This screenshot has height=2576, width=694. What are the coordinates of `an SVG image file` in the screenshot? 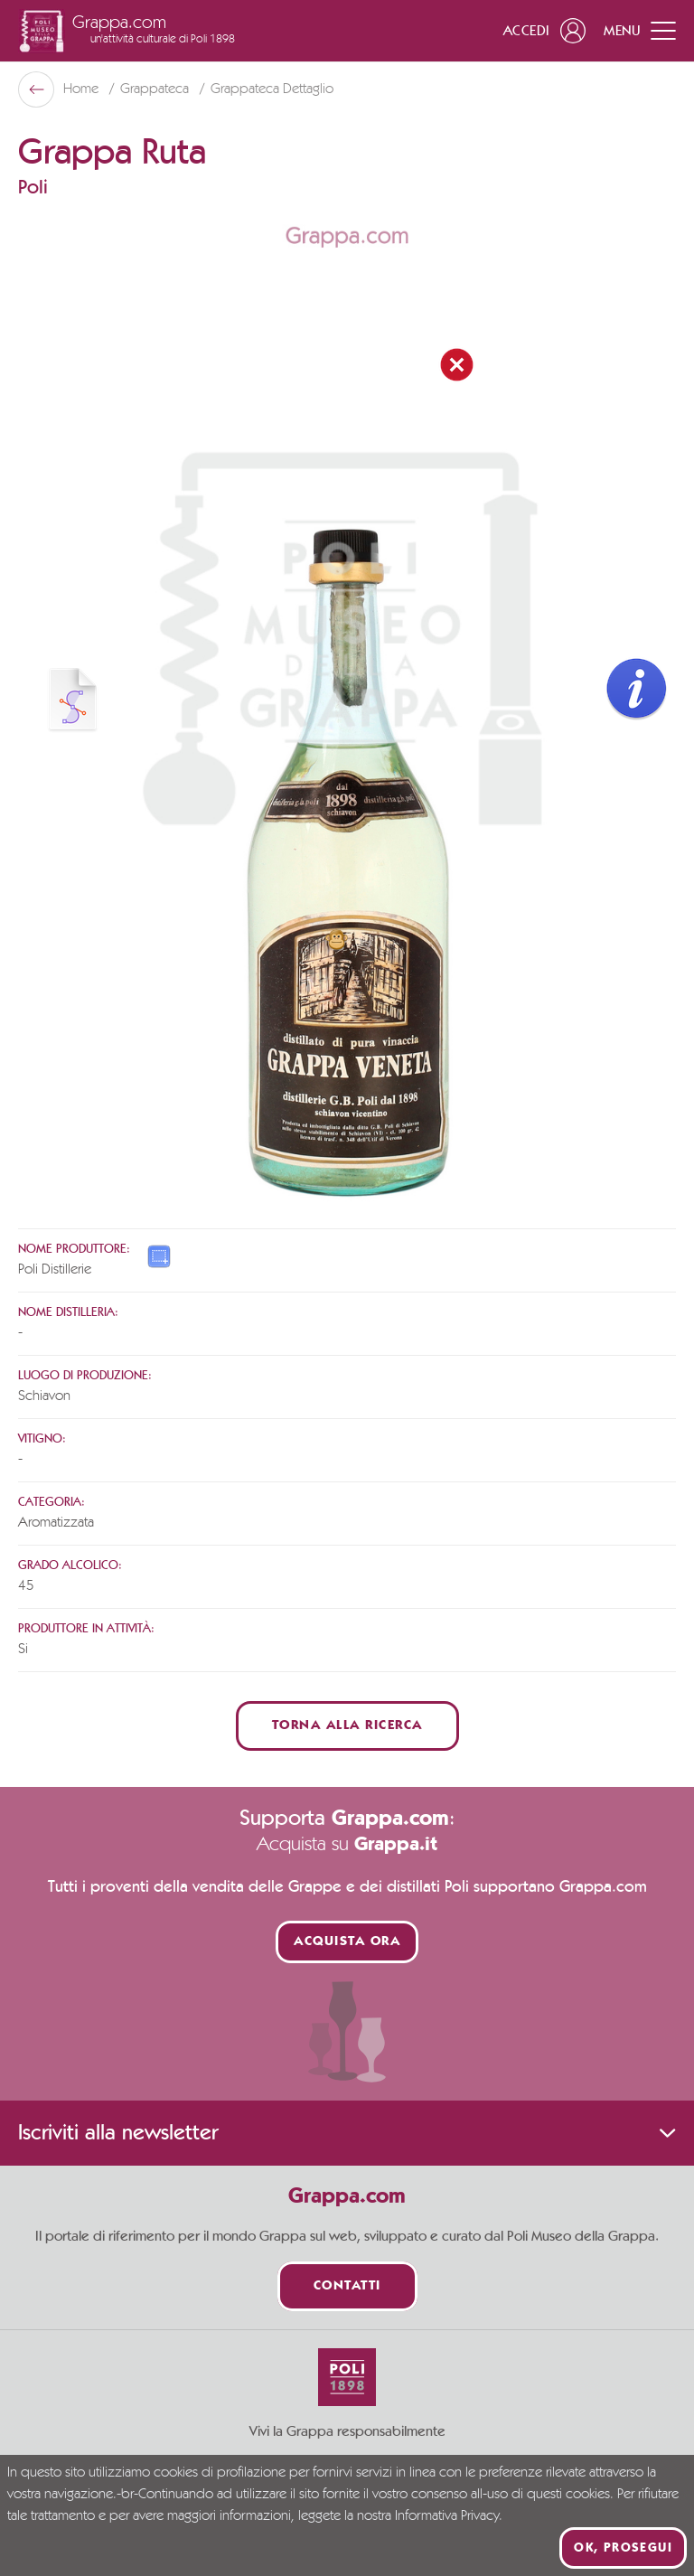 It's located at (72, 700).